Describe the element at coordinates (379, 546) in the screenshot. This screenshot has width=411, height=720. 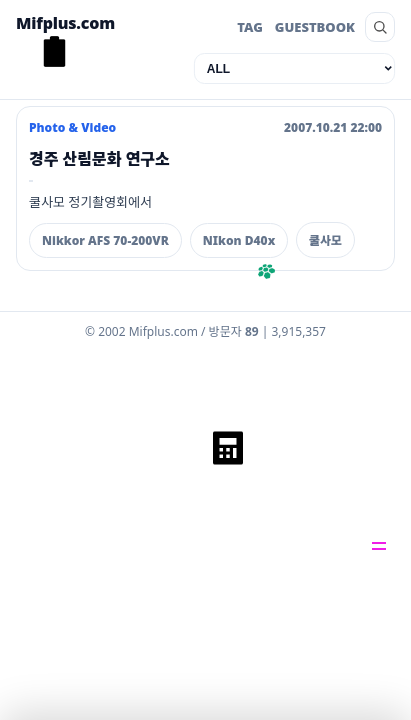
I see `indicates equal or balanced values` at that location.